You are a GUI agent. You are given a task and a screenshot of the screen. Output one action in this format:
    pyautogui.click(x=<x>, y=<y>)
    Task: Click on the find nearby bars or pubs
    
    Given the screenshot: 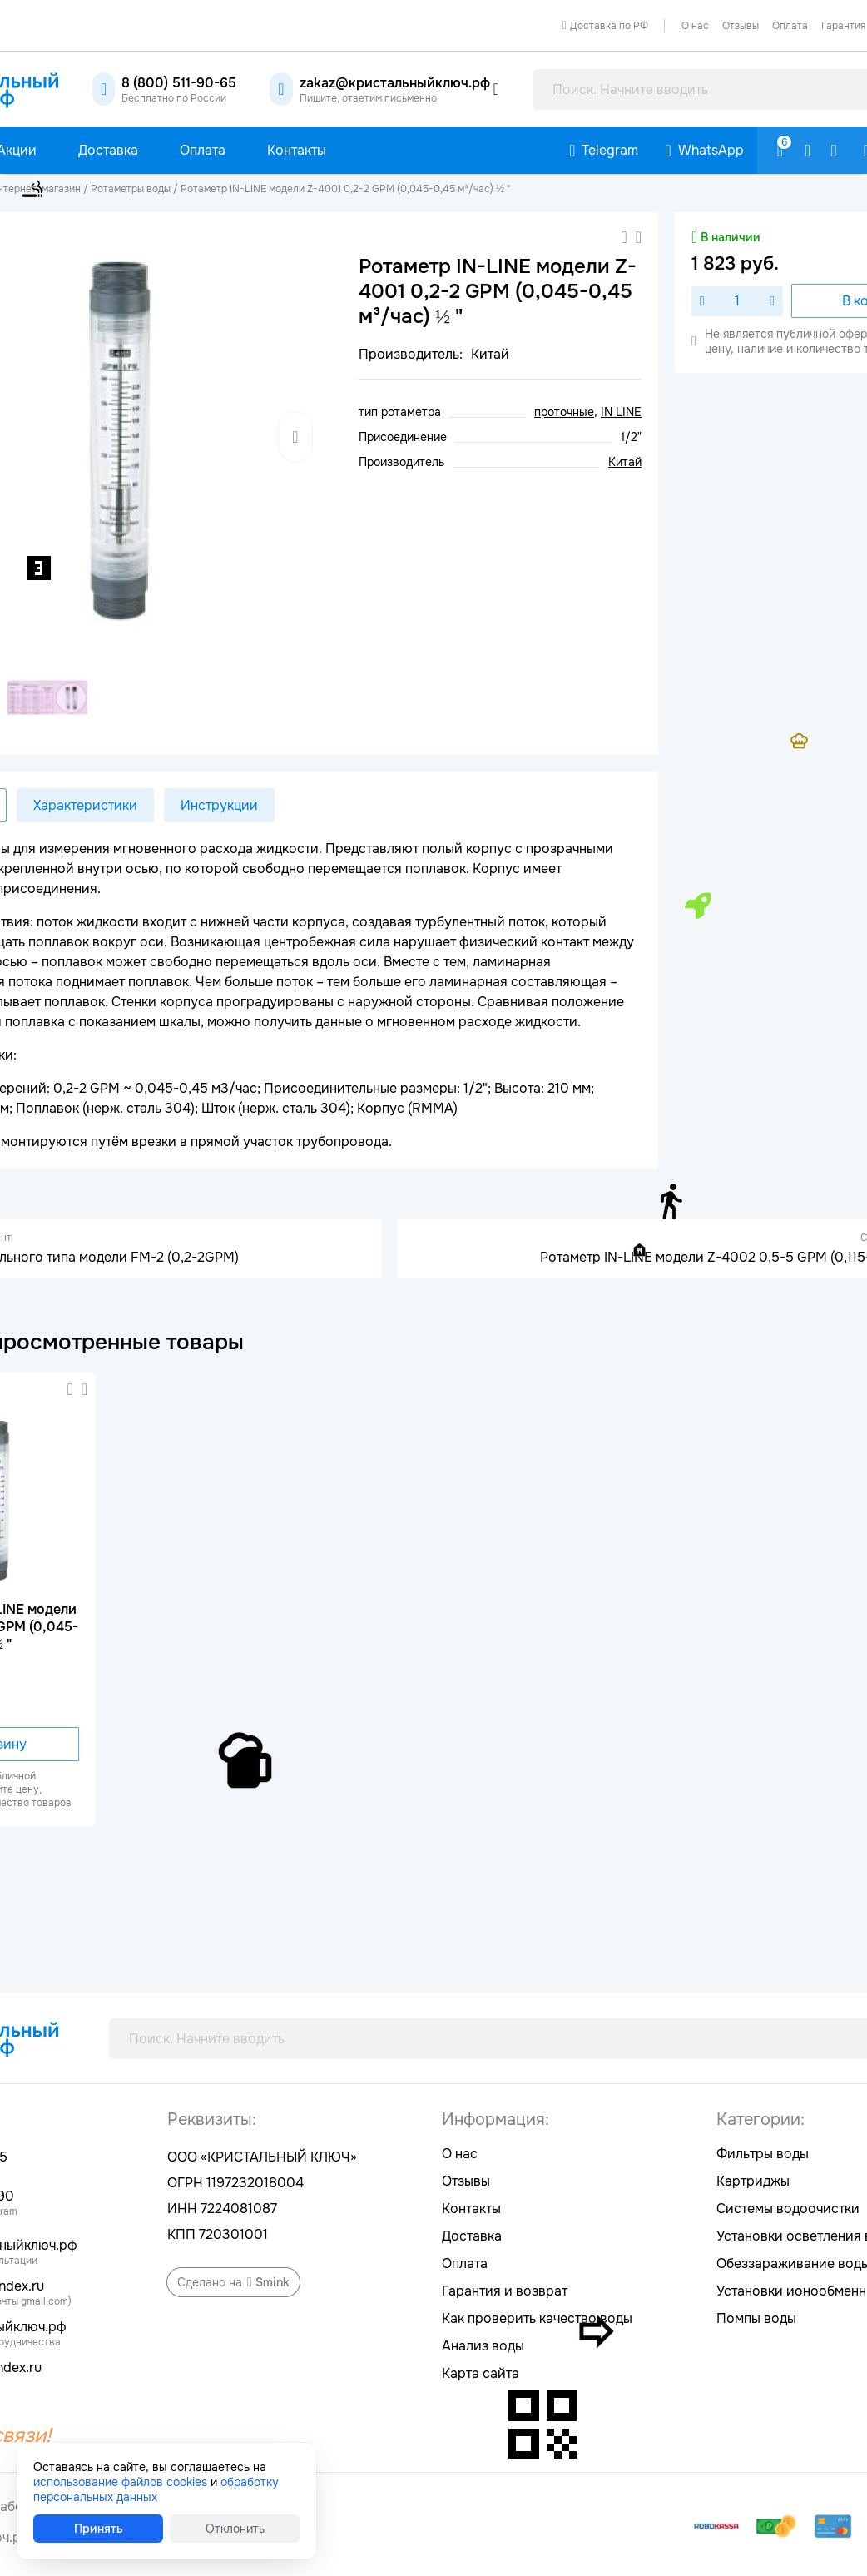 What is the action you would take?
    pyautogui.click(x=245, y=1761)
    